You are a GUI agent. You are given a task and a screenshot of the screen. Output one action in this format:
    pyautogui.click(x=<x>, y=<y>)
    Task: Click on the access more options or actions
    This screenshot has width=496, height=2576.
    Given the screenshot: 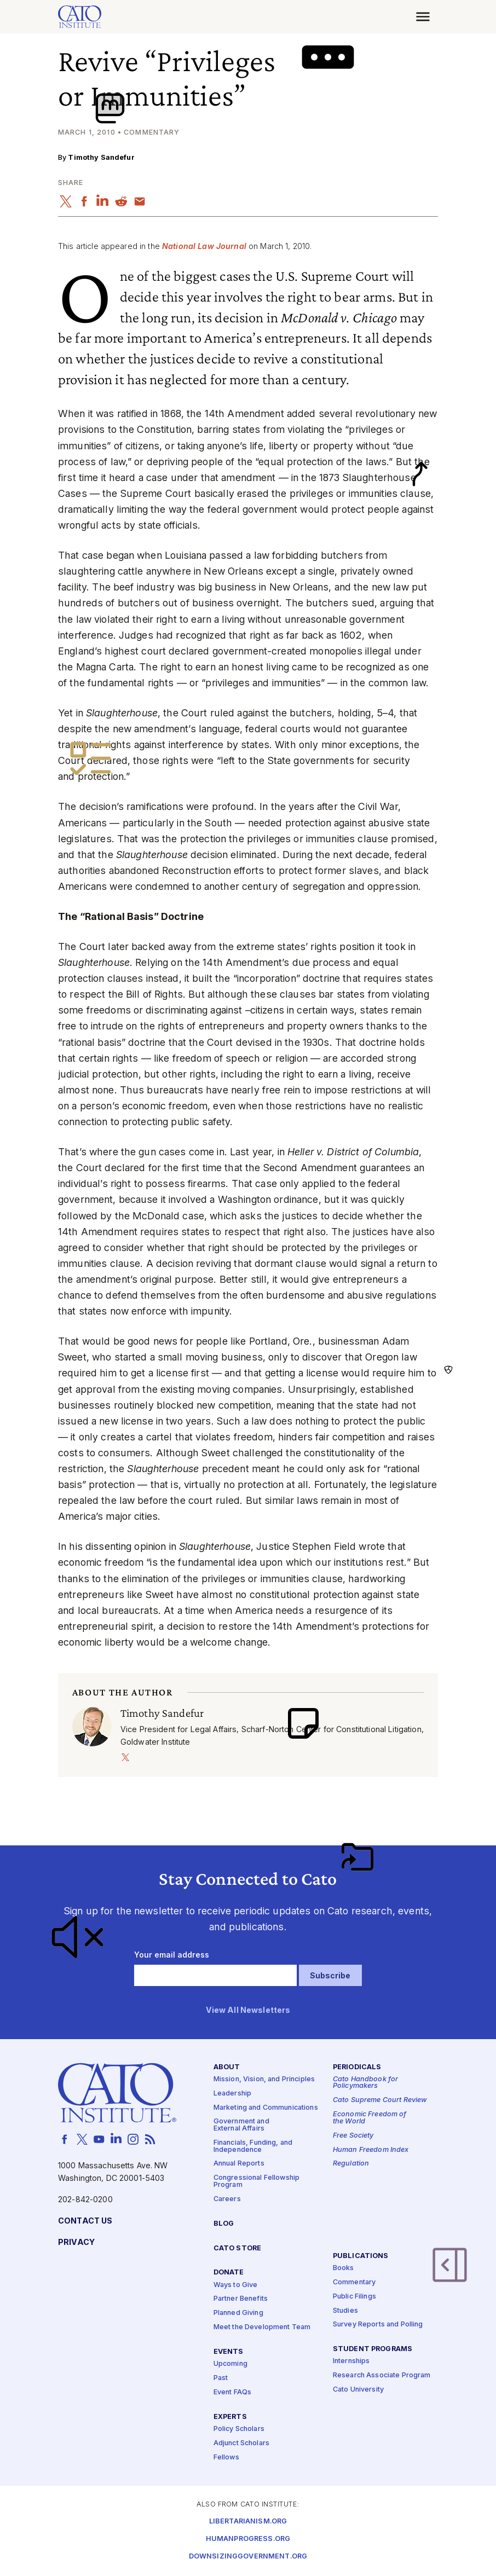 What is the action you would take?
    pyautogui.click(x=328, y=56)
    